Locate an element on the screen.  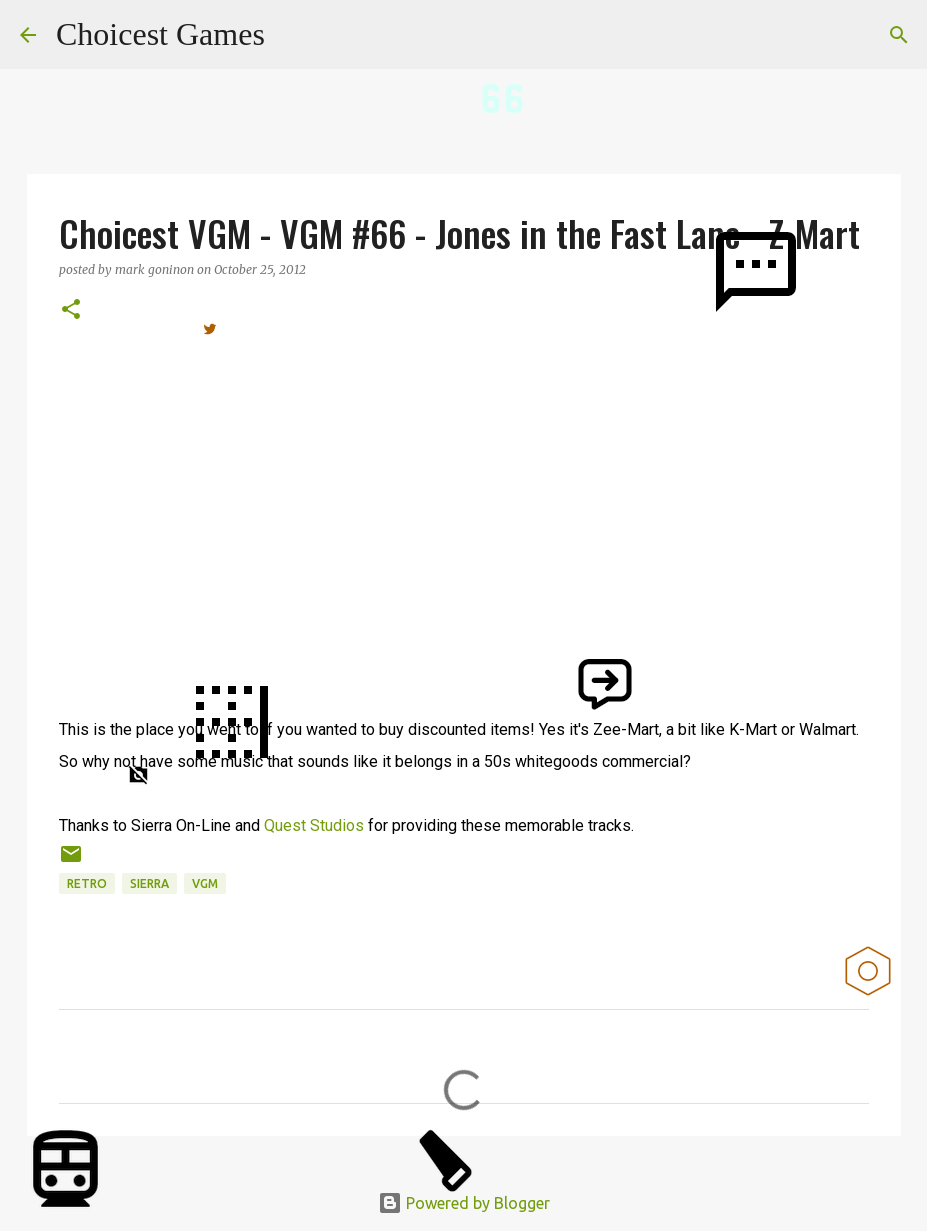
find carpentry or woodworking services is located at coordinates (446, 1161).